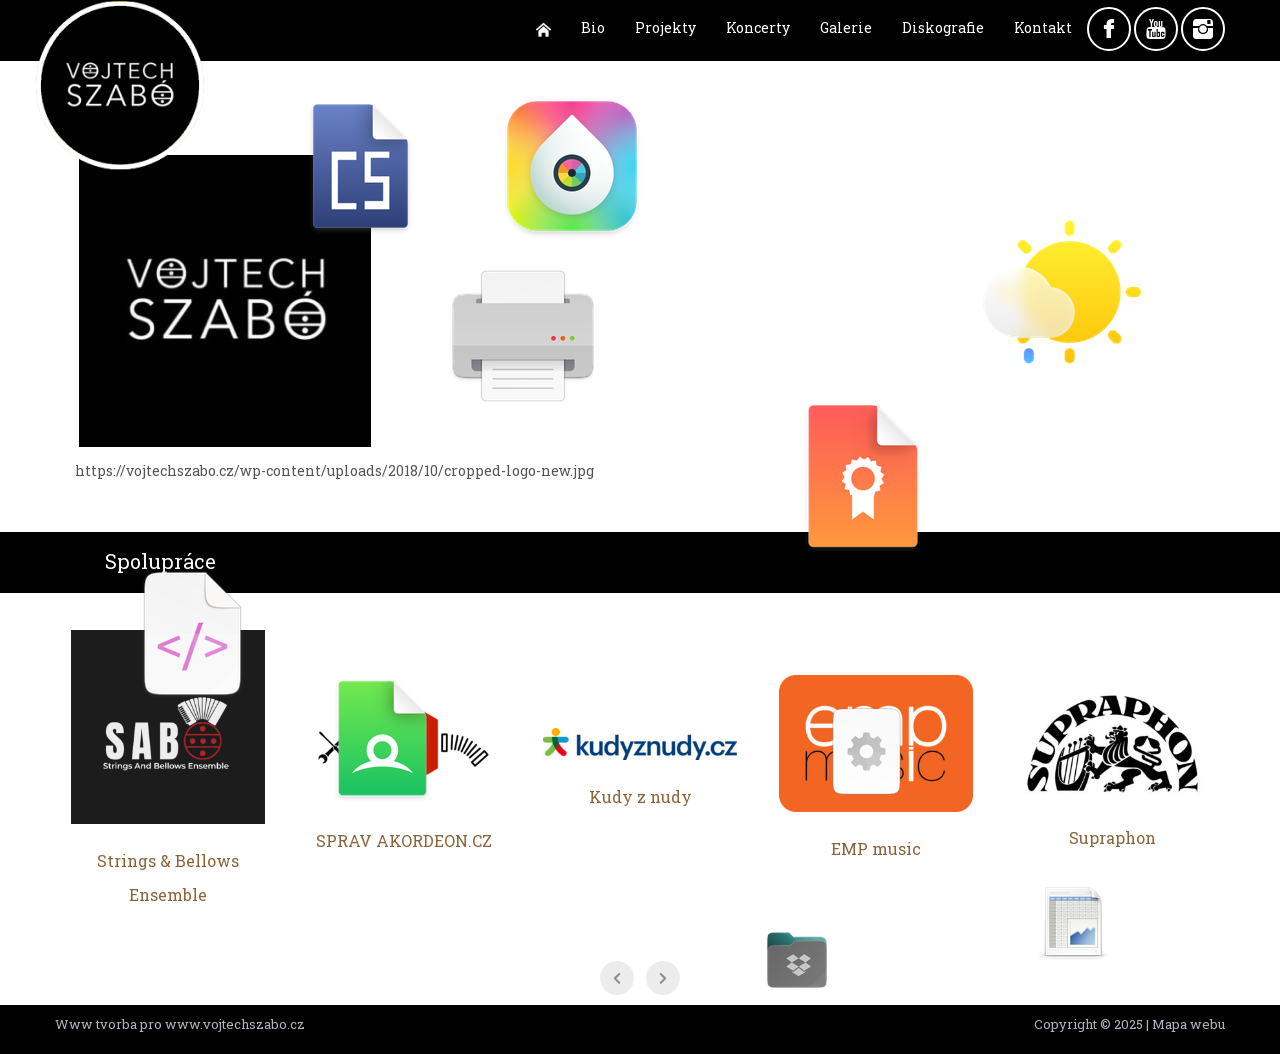 The image size is (1280, 1054). I want to click on a renderdoc capture file, so click(382, 740).